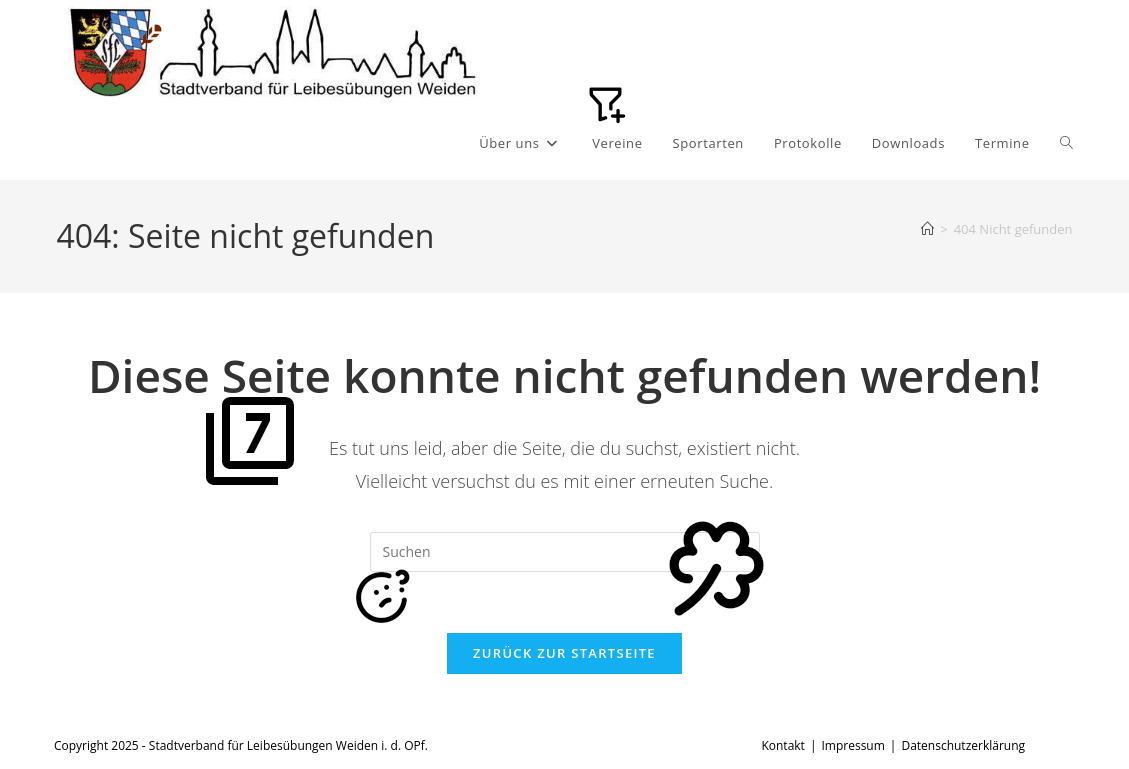  What do you see at coordinates (716, 568) in the screenshot?
I see `indicates a michelin green star rating for sustainable restaurants` at bounding box center [716, 568].